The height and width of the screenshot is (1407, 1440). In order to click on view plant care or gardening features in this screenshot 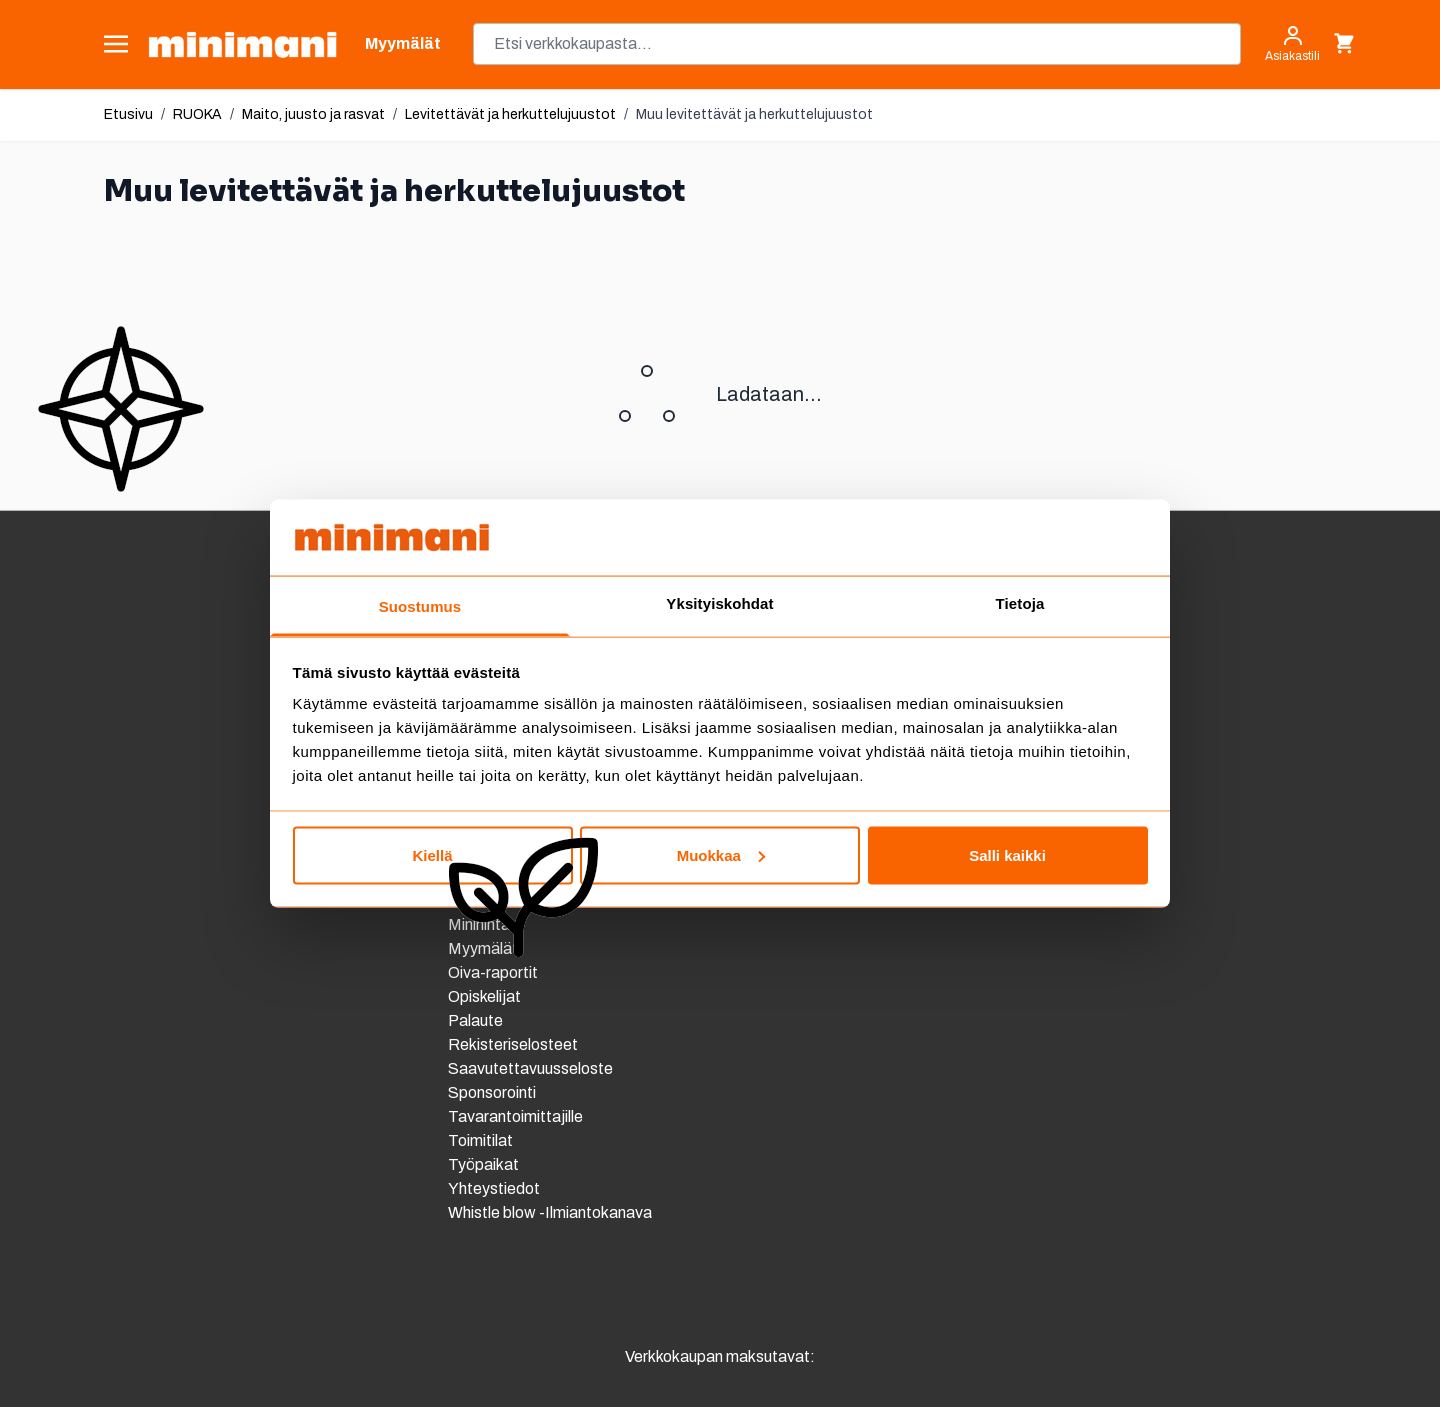, I will do `click(523, 892)`.